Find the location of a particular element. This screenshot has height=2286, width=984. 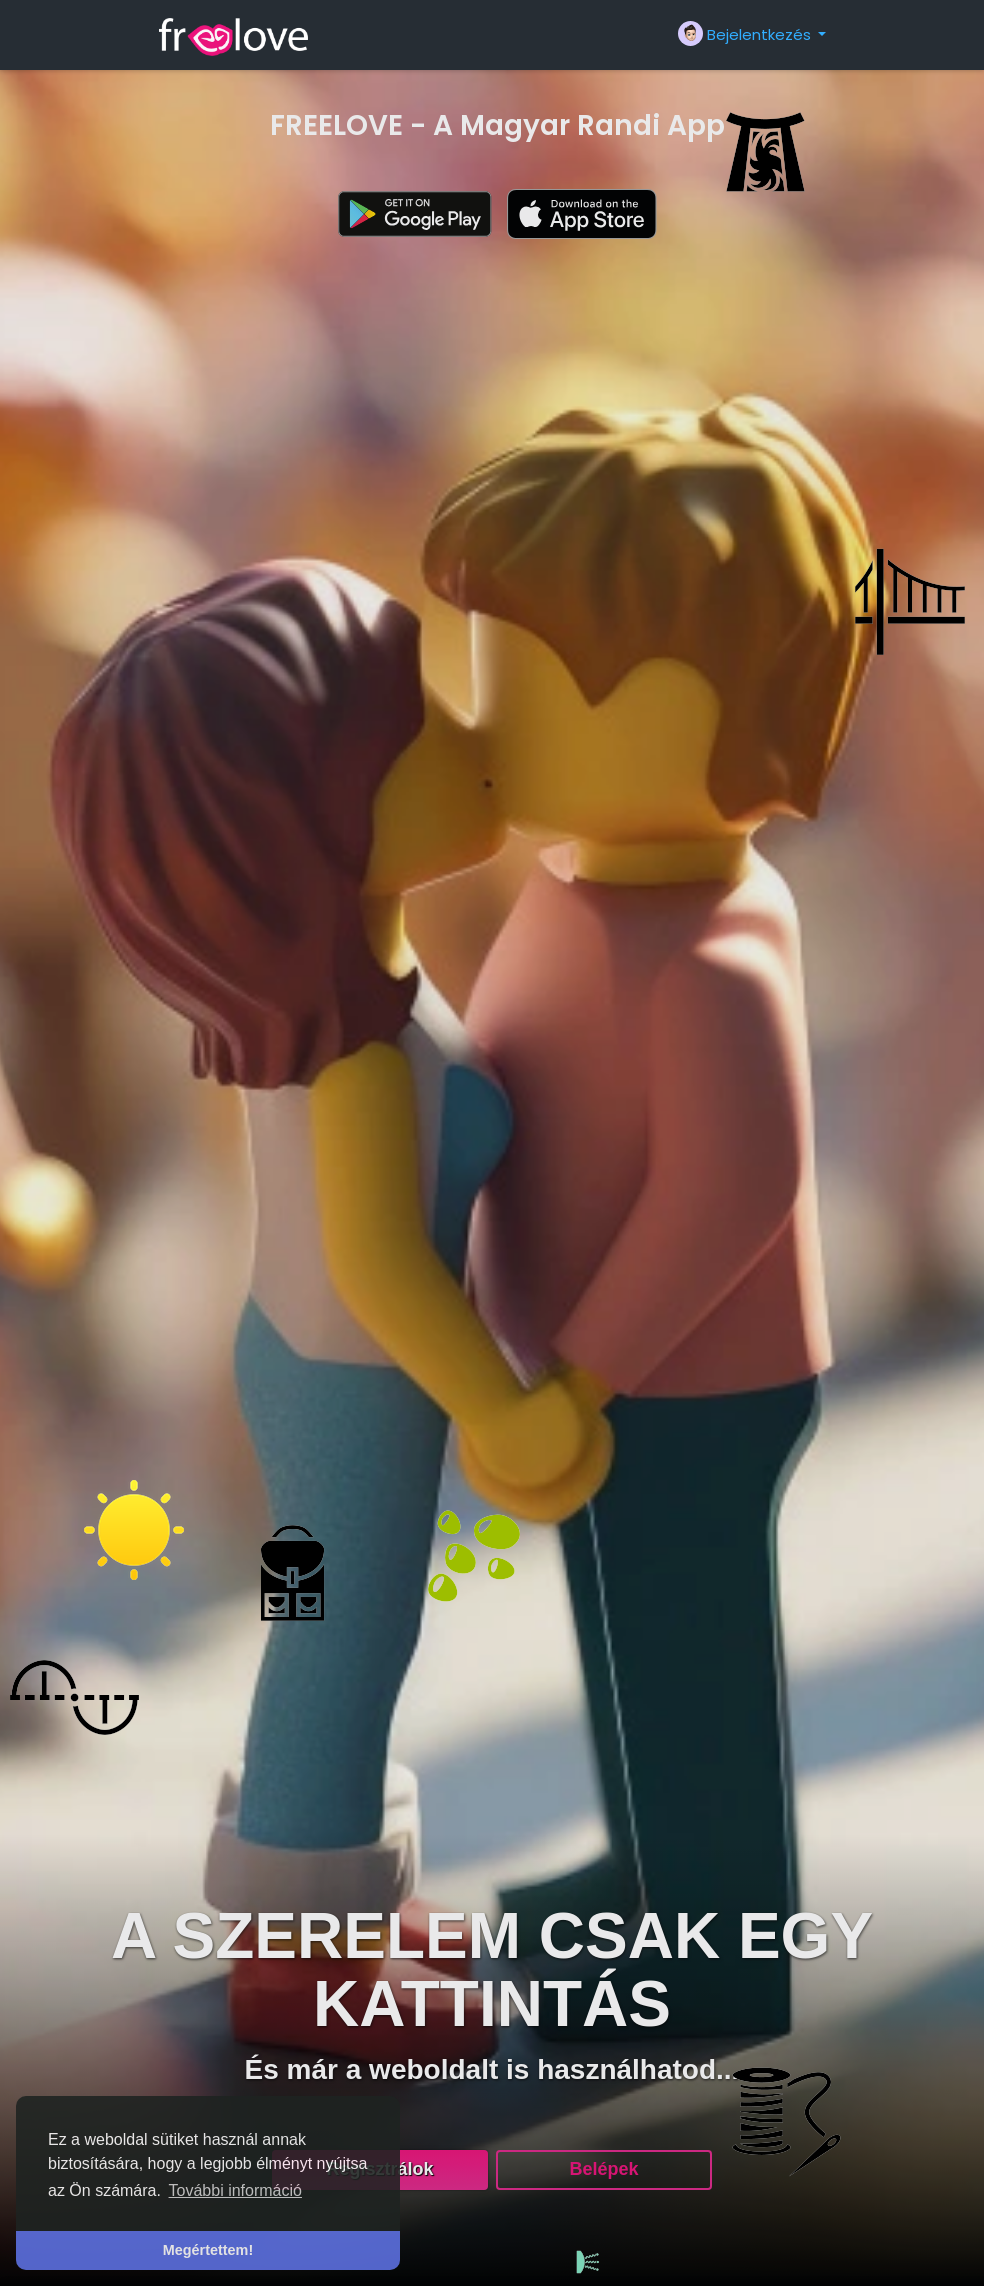

indicates clear or sunny weather conditions is located at coordinates (134, 1530).